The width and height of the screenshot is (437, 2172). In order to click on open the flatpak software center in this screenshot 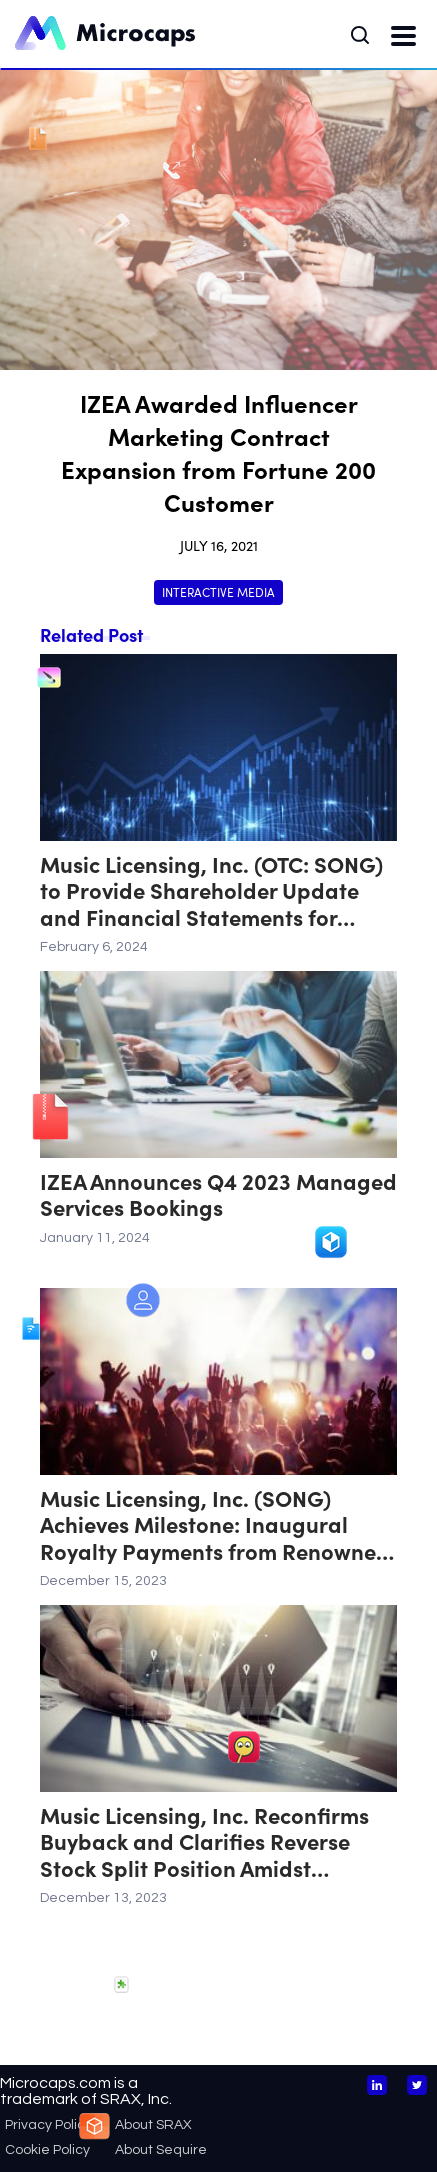, I will do `click(331, 1242)`.